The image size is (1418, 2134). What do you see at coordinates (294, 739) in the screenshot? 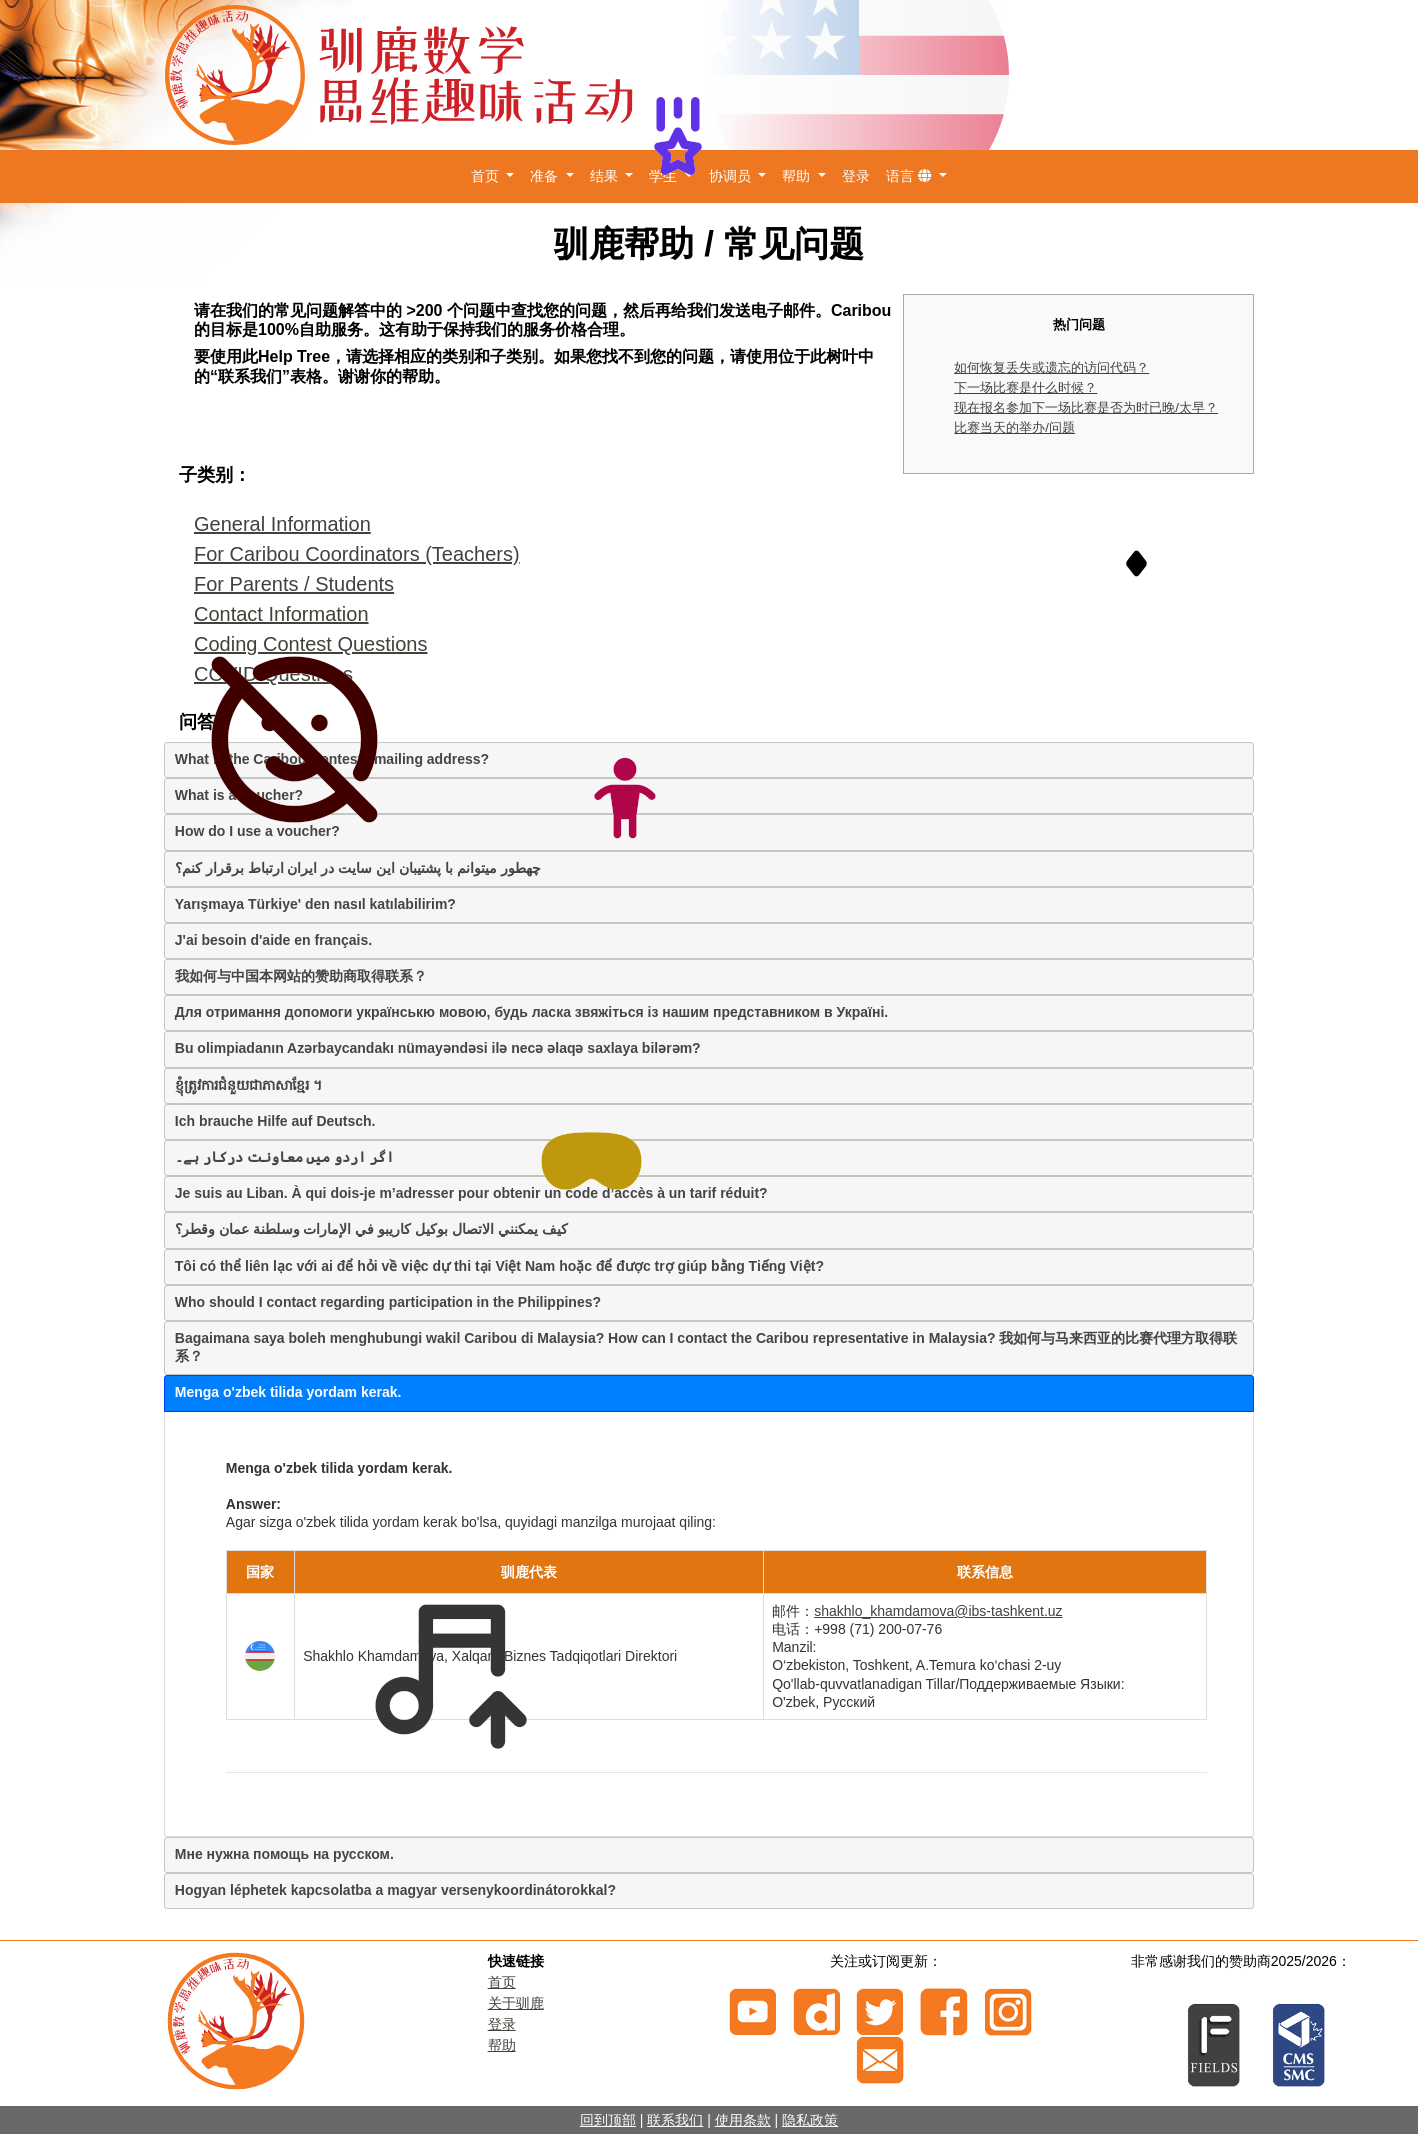
I see `disable mood or emotion tracking` at bounding box center [294, 739].